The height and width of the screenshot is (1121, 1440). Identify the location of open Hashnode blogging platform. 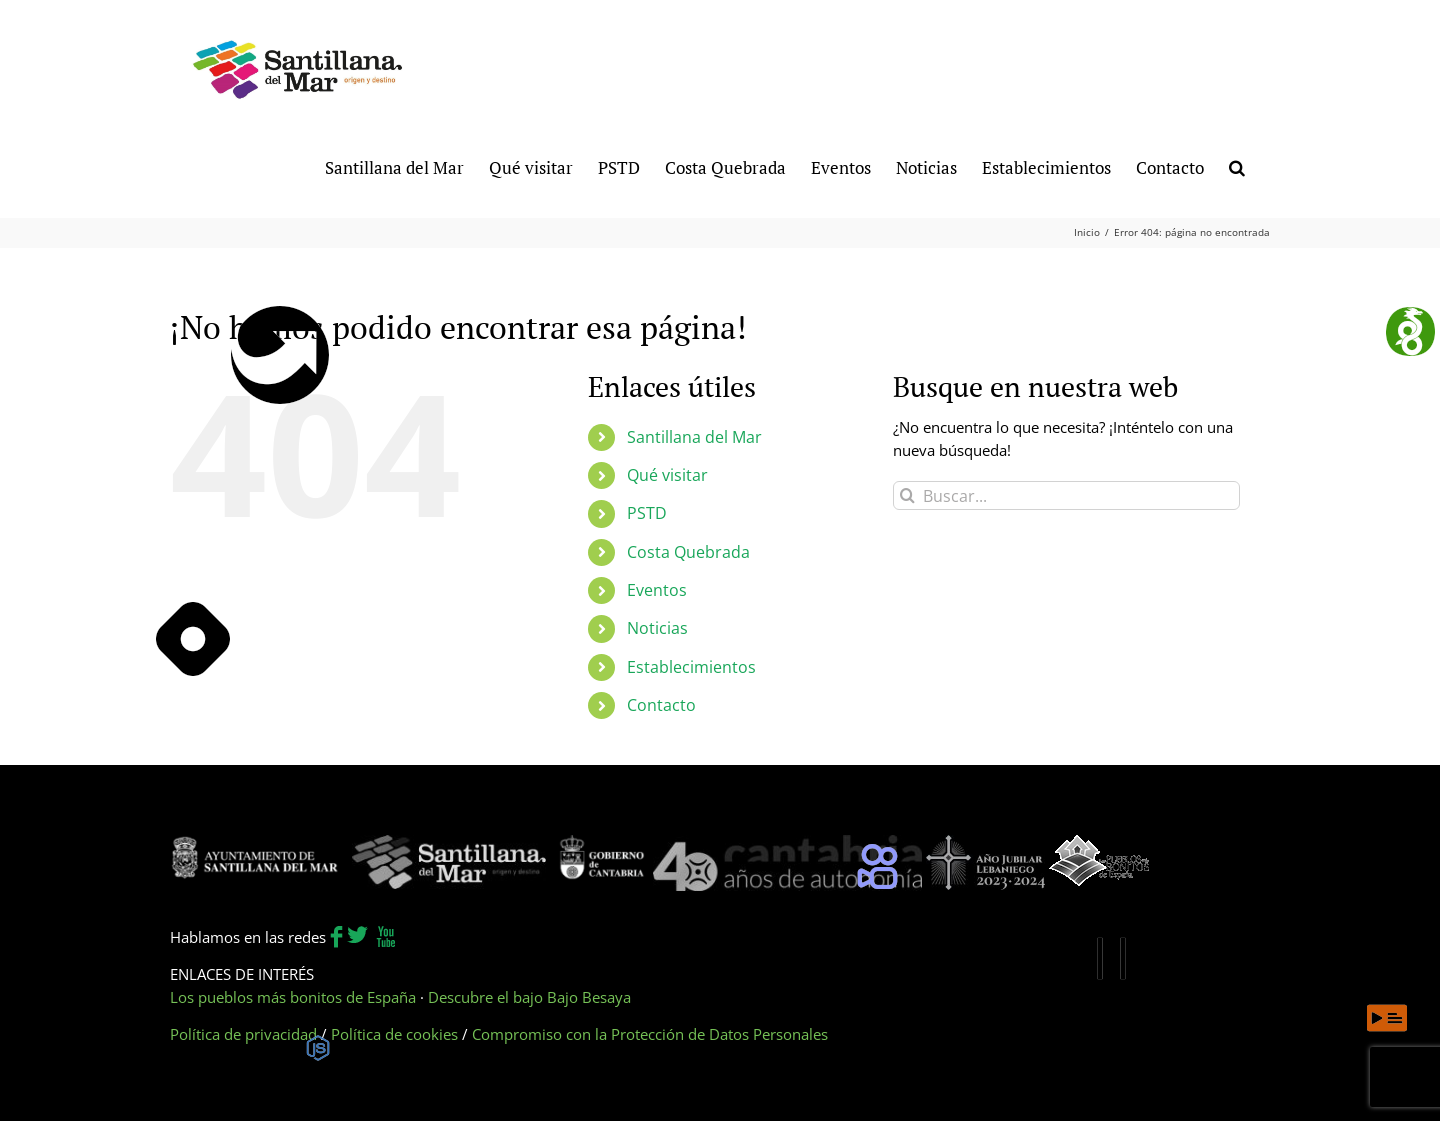
(193, 639).